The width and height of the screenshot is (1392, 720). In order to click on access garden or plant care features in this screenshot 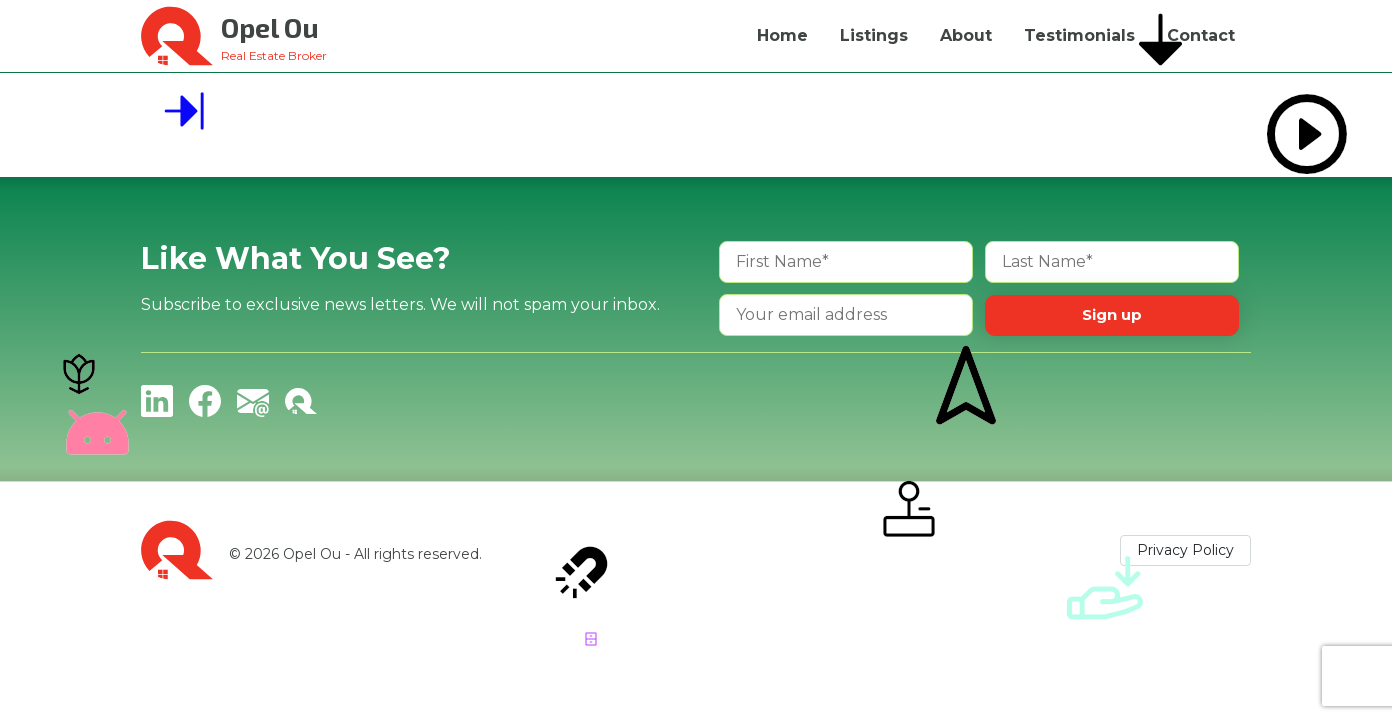, I will do `click(79, 374)`.